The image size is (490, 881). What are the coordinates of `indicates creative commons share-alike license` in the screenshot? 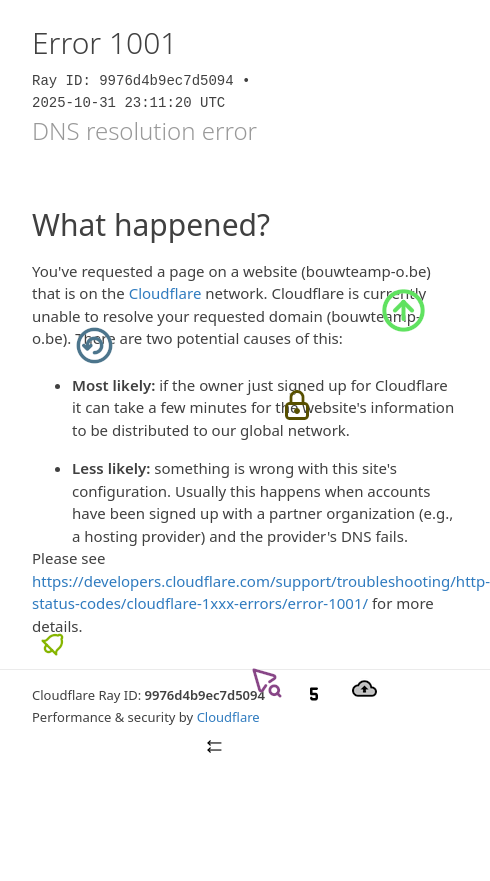 It's located at (94, 345).